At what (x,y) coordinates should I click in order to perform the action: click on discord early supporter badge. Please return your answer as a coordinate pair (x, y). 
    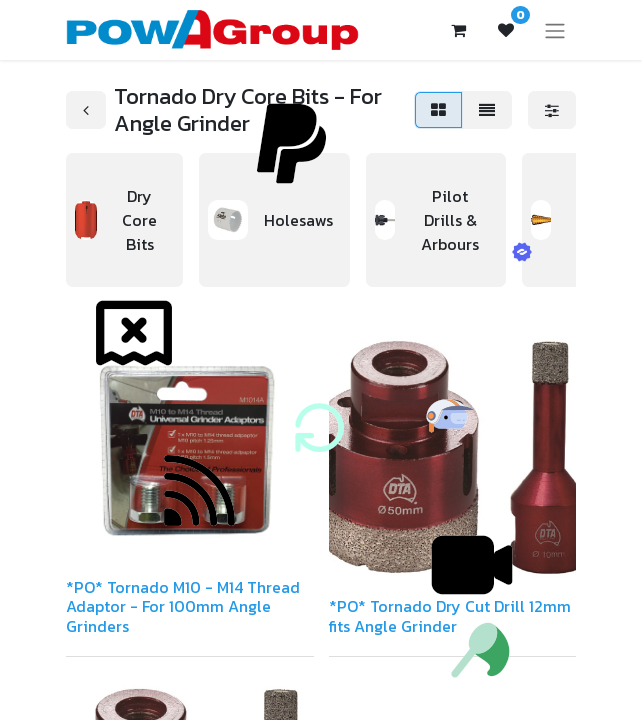
    Looking at the image, I should click on (450, 416).